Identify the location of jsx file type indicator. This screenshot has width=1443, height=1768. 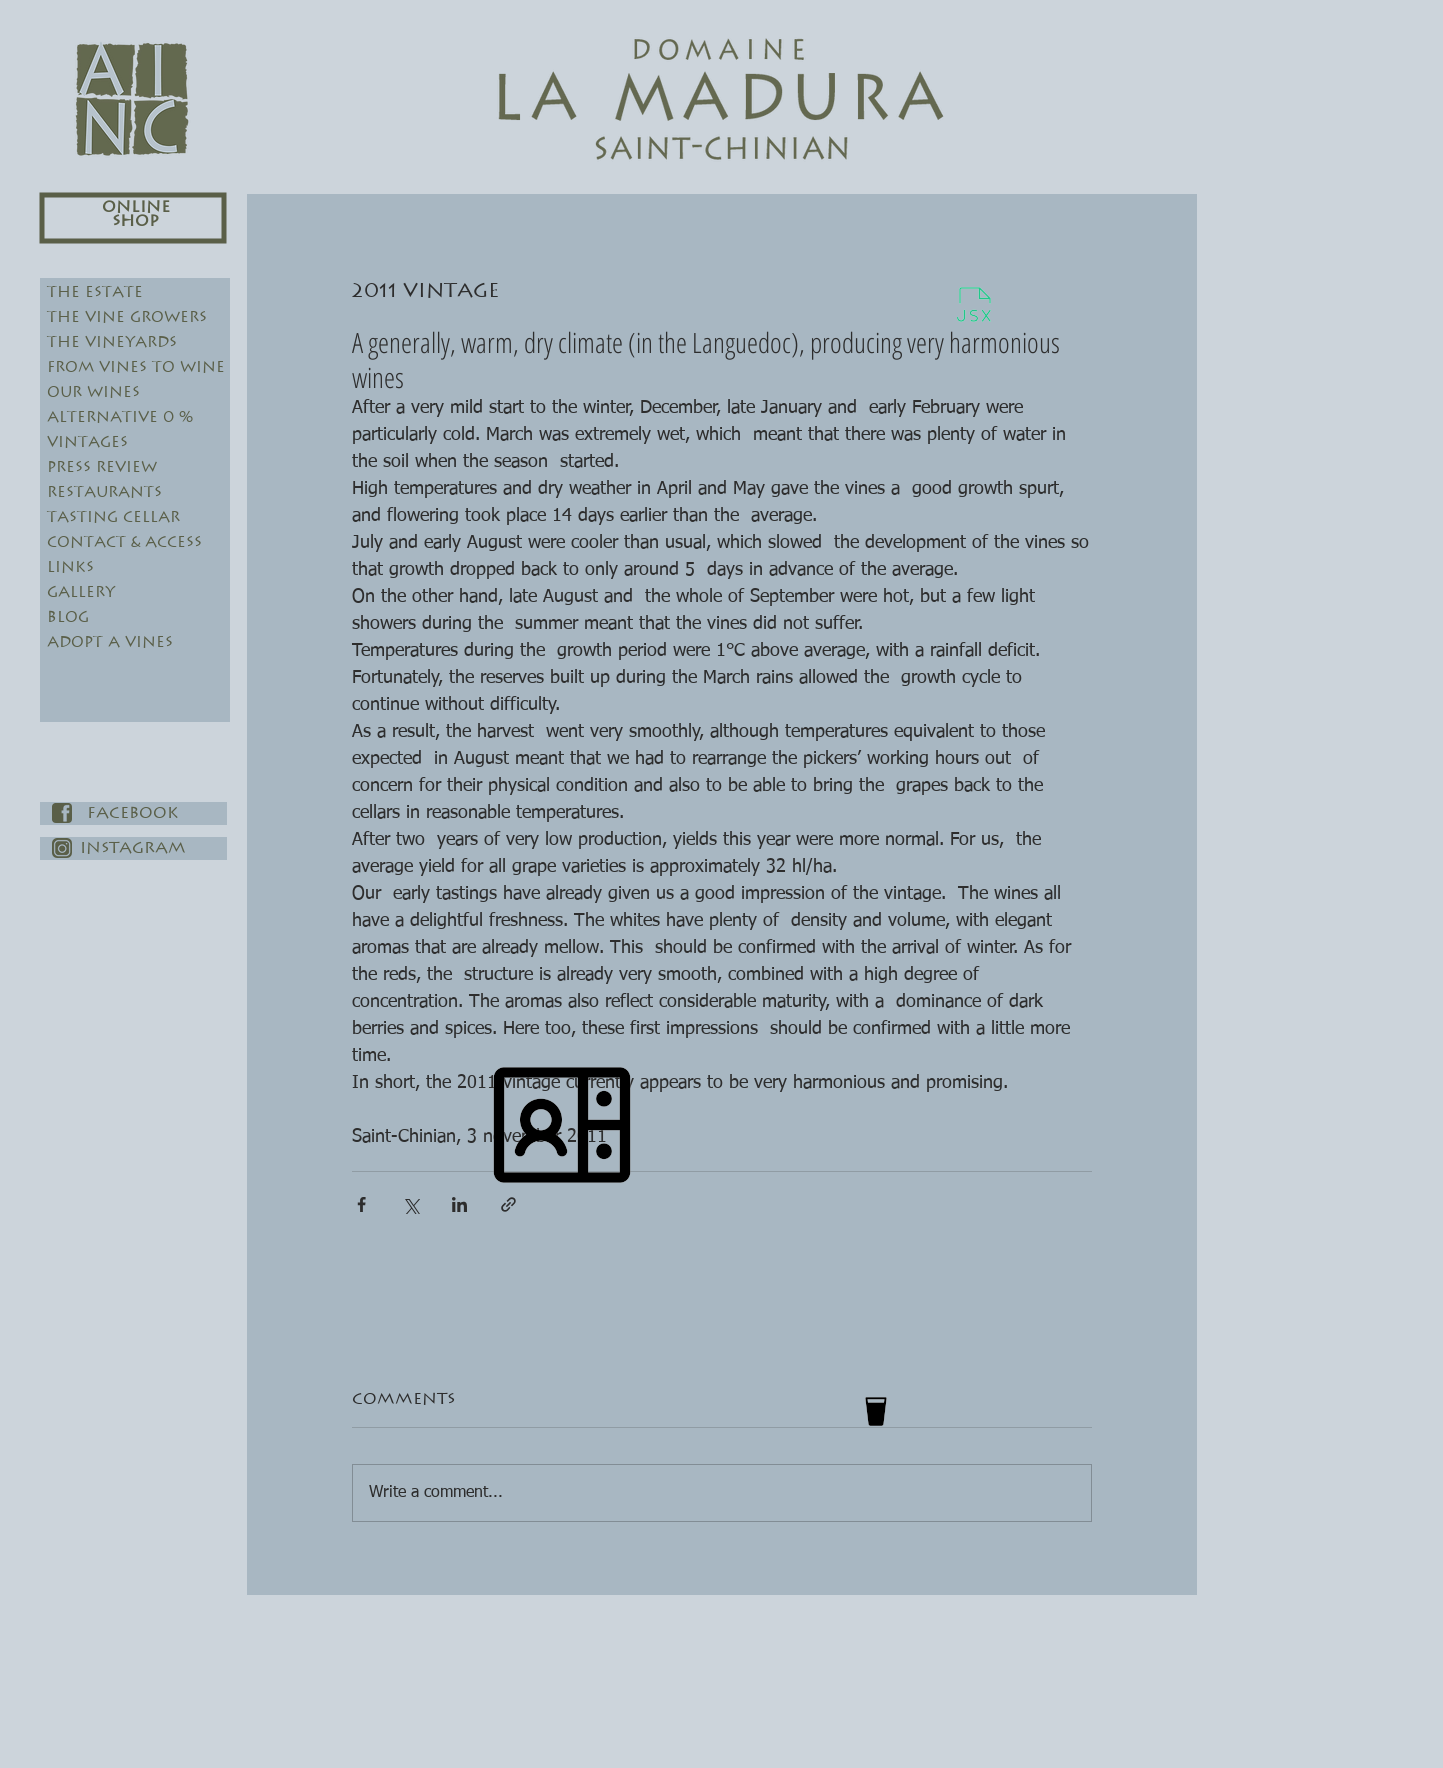
(975, 306).